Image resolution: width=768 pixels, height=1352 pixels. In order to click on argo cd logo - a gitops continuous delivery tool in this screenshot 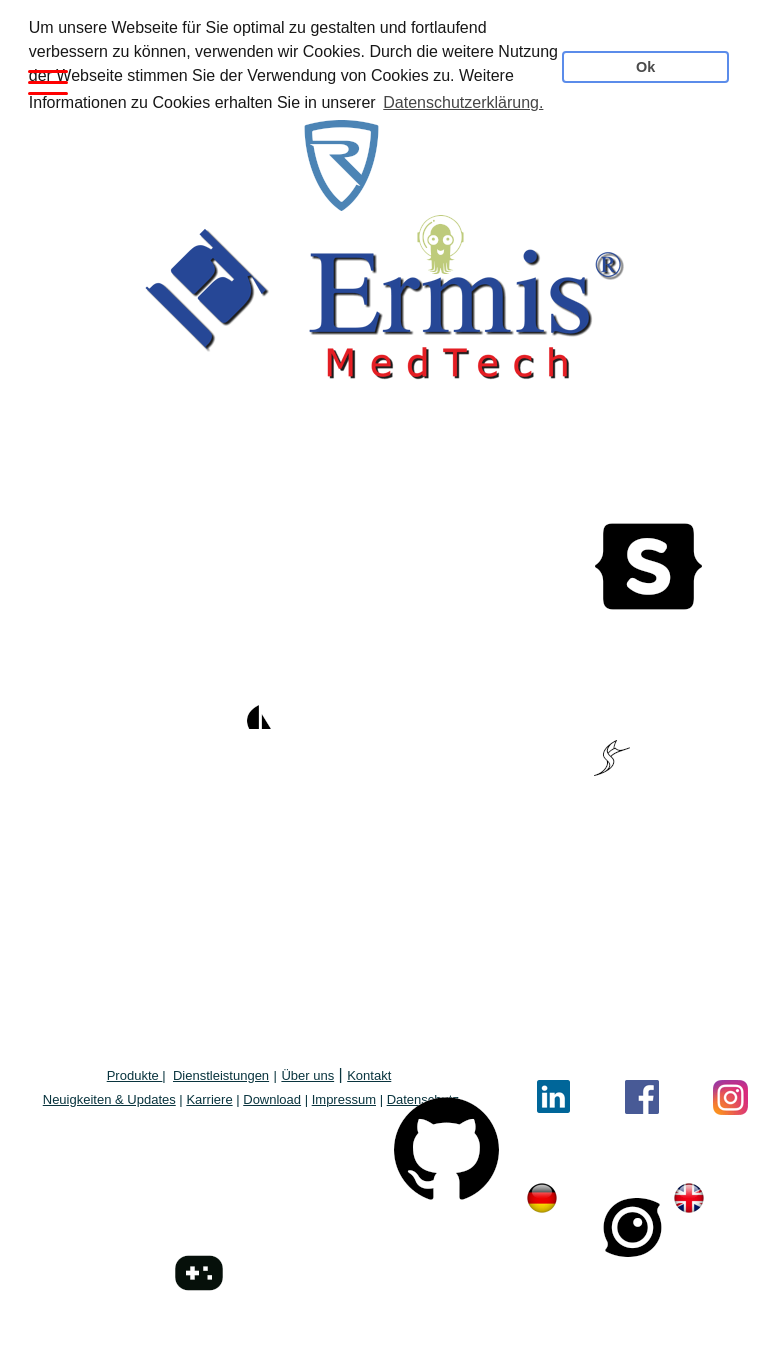, I will do `click(440, 244)`.